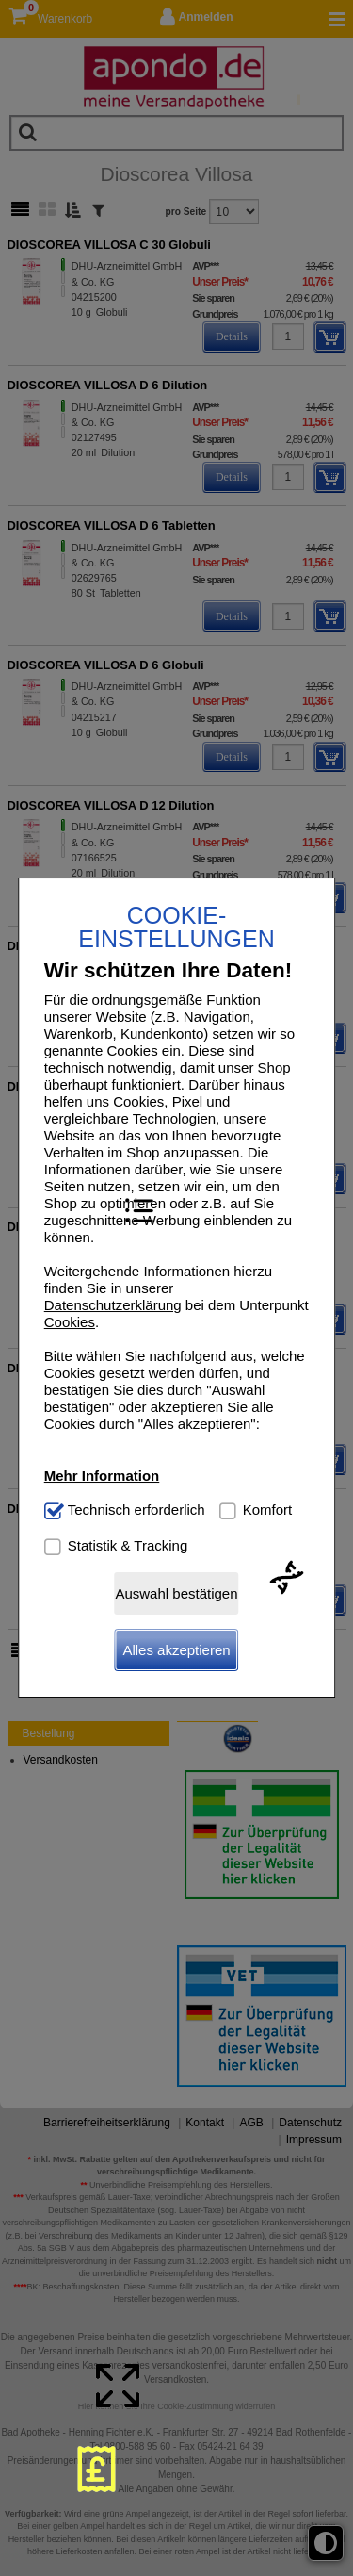  I want to click on expand to fullscreen mode, so click(118, 2386).